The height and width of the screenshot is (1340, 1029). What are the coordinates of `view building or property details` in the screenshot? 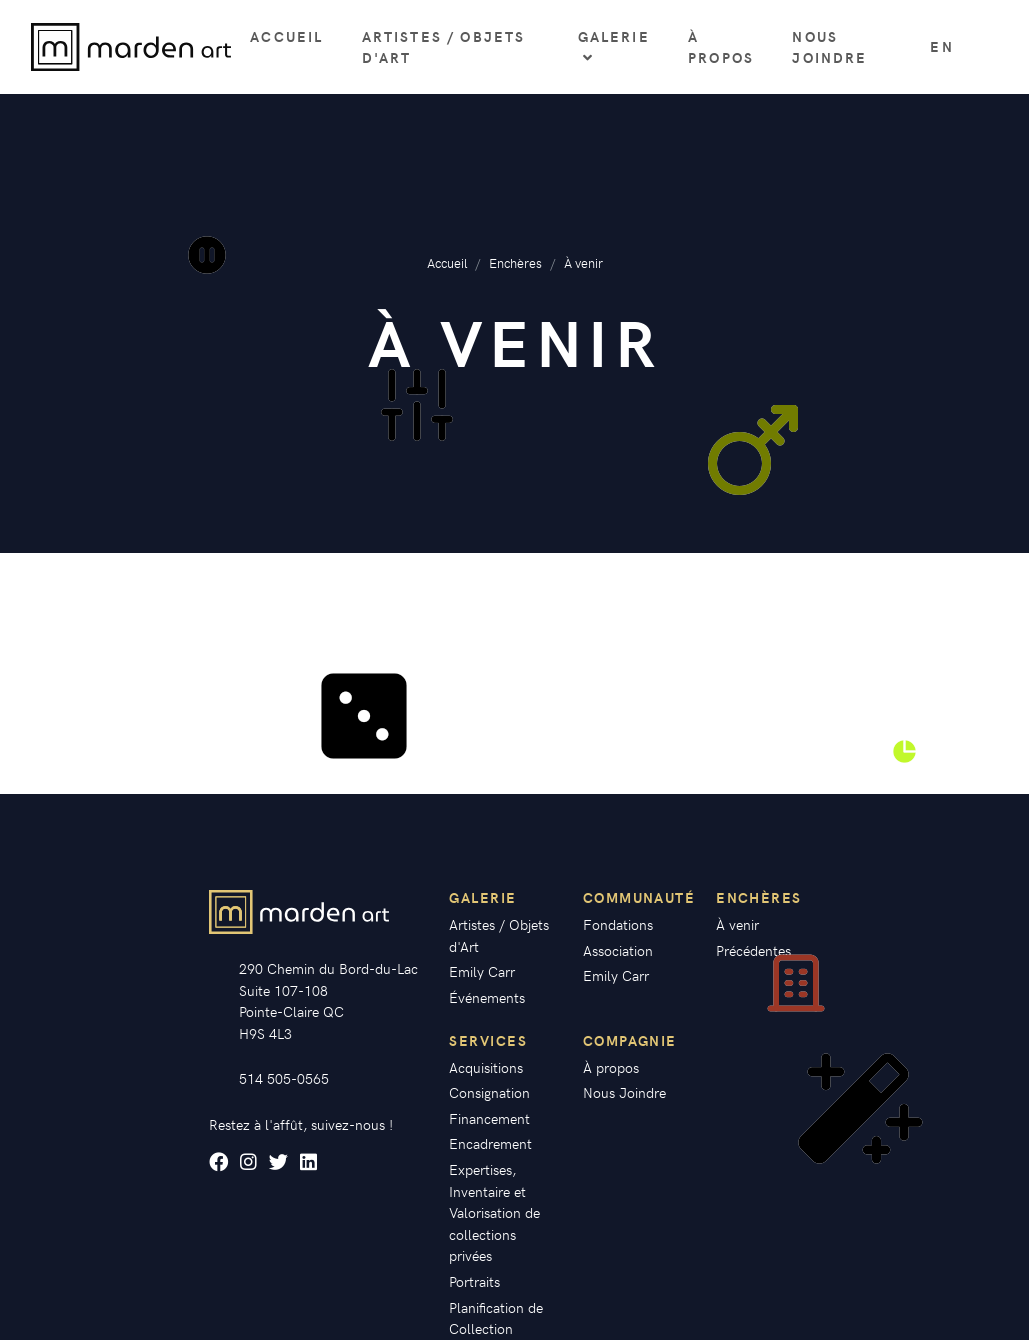 It's located at (796, 983).